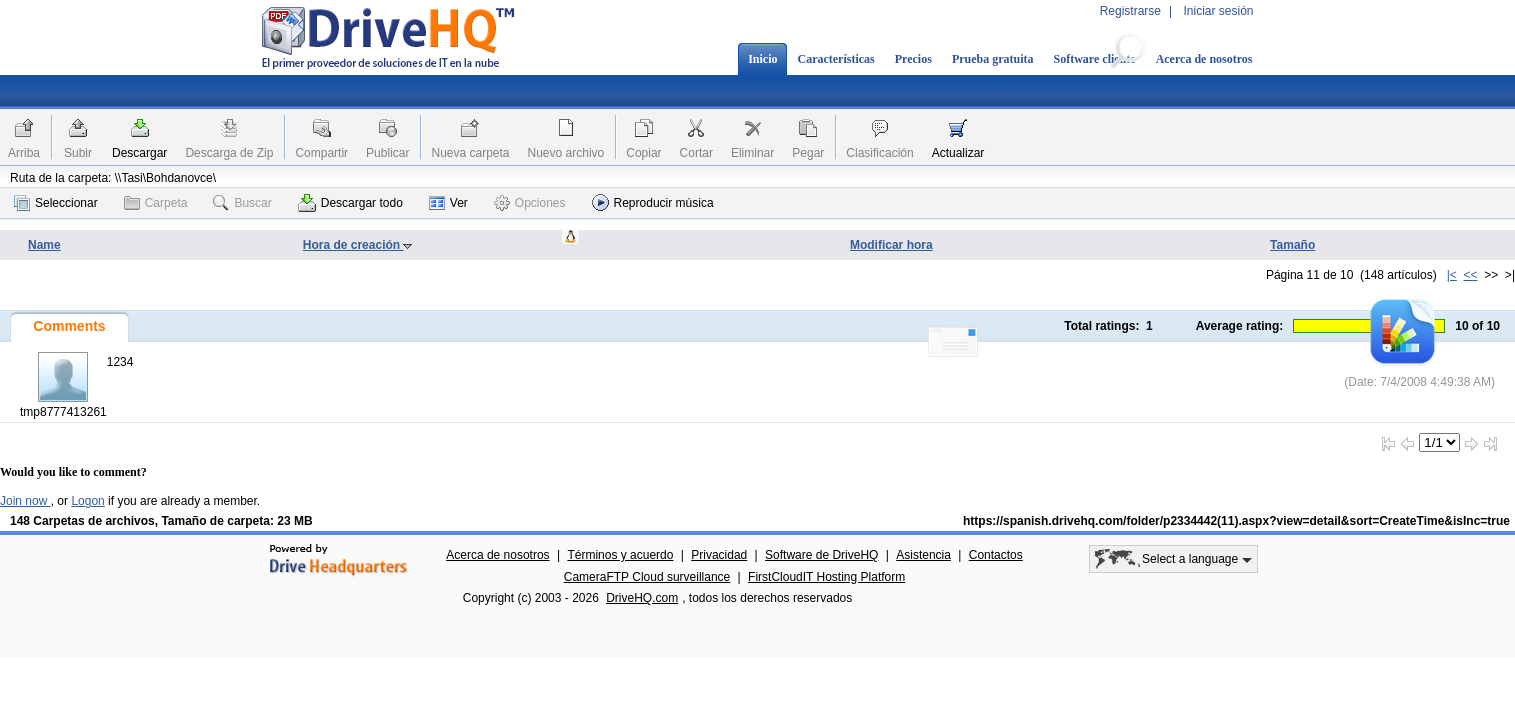  Describe the element at coordinates (1402, 331) in the screenshot. I see `open appearance and theme settings` at that location.